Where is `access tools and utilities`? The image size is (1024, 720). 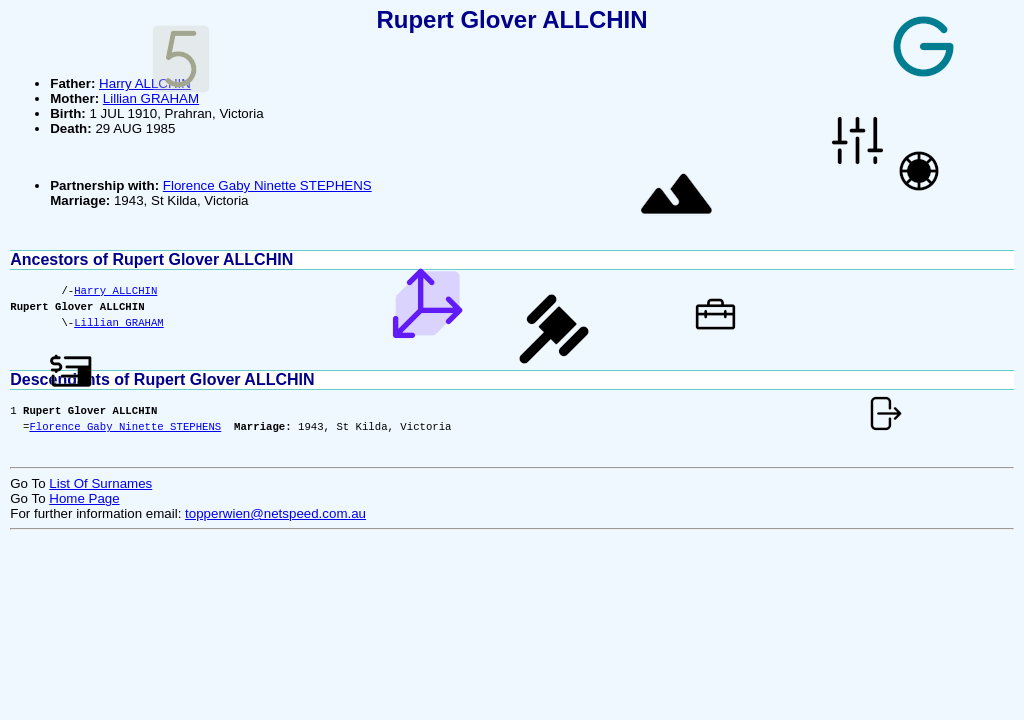 access tools and utilities is located at coordinates (715, 315).